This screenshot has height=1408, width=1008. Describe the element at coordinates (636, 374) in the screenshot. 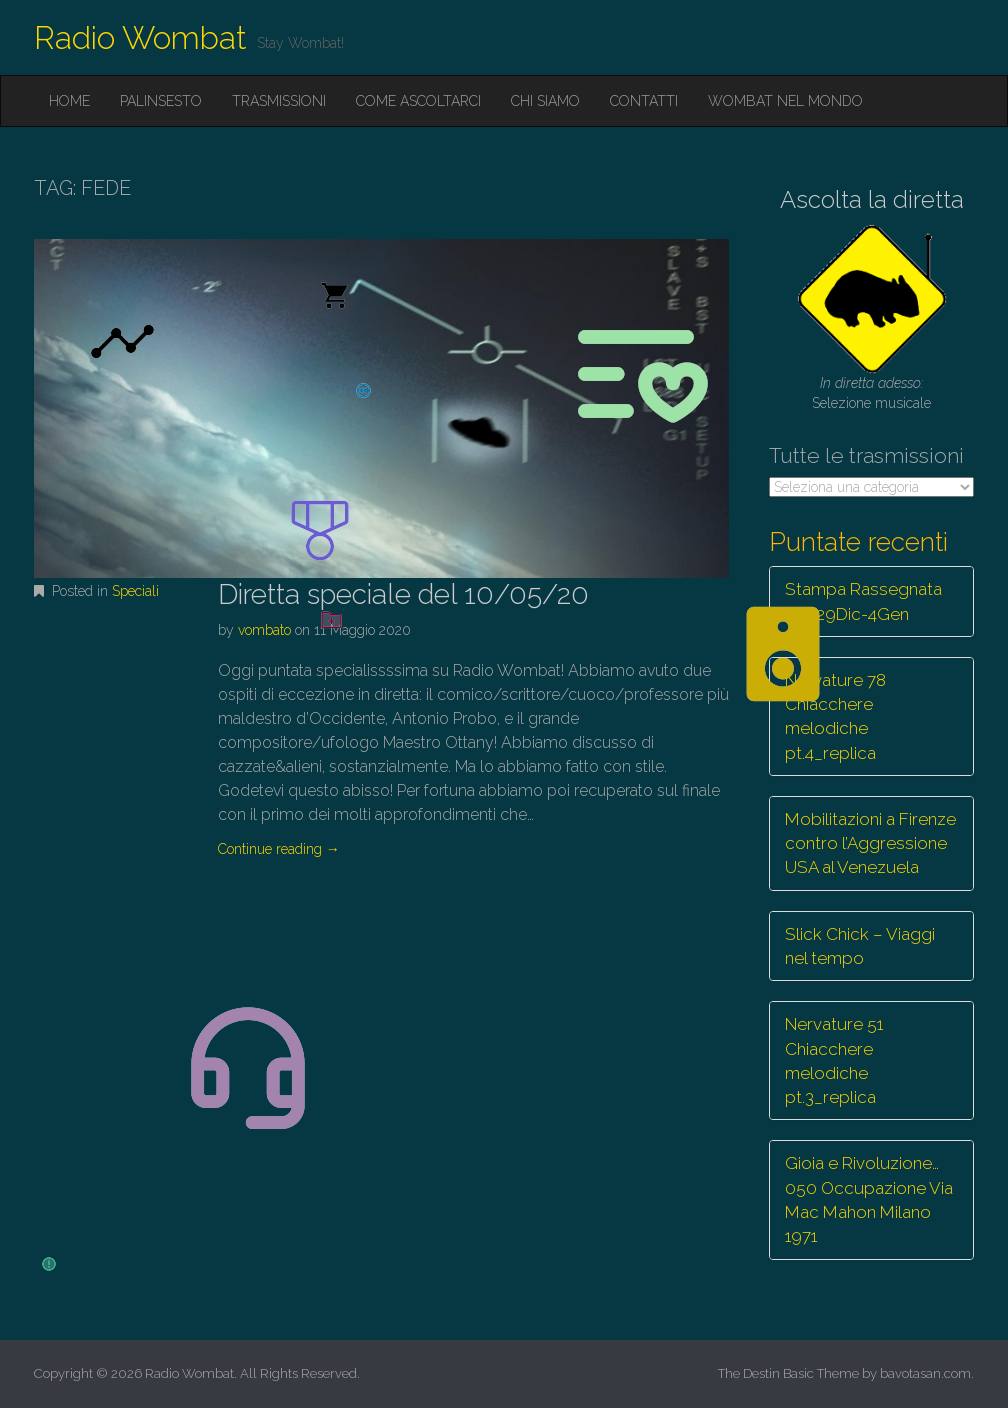

I see `view your favorites list` at that location.